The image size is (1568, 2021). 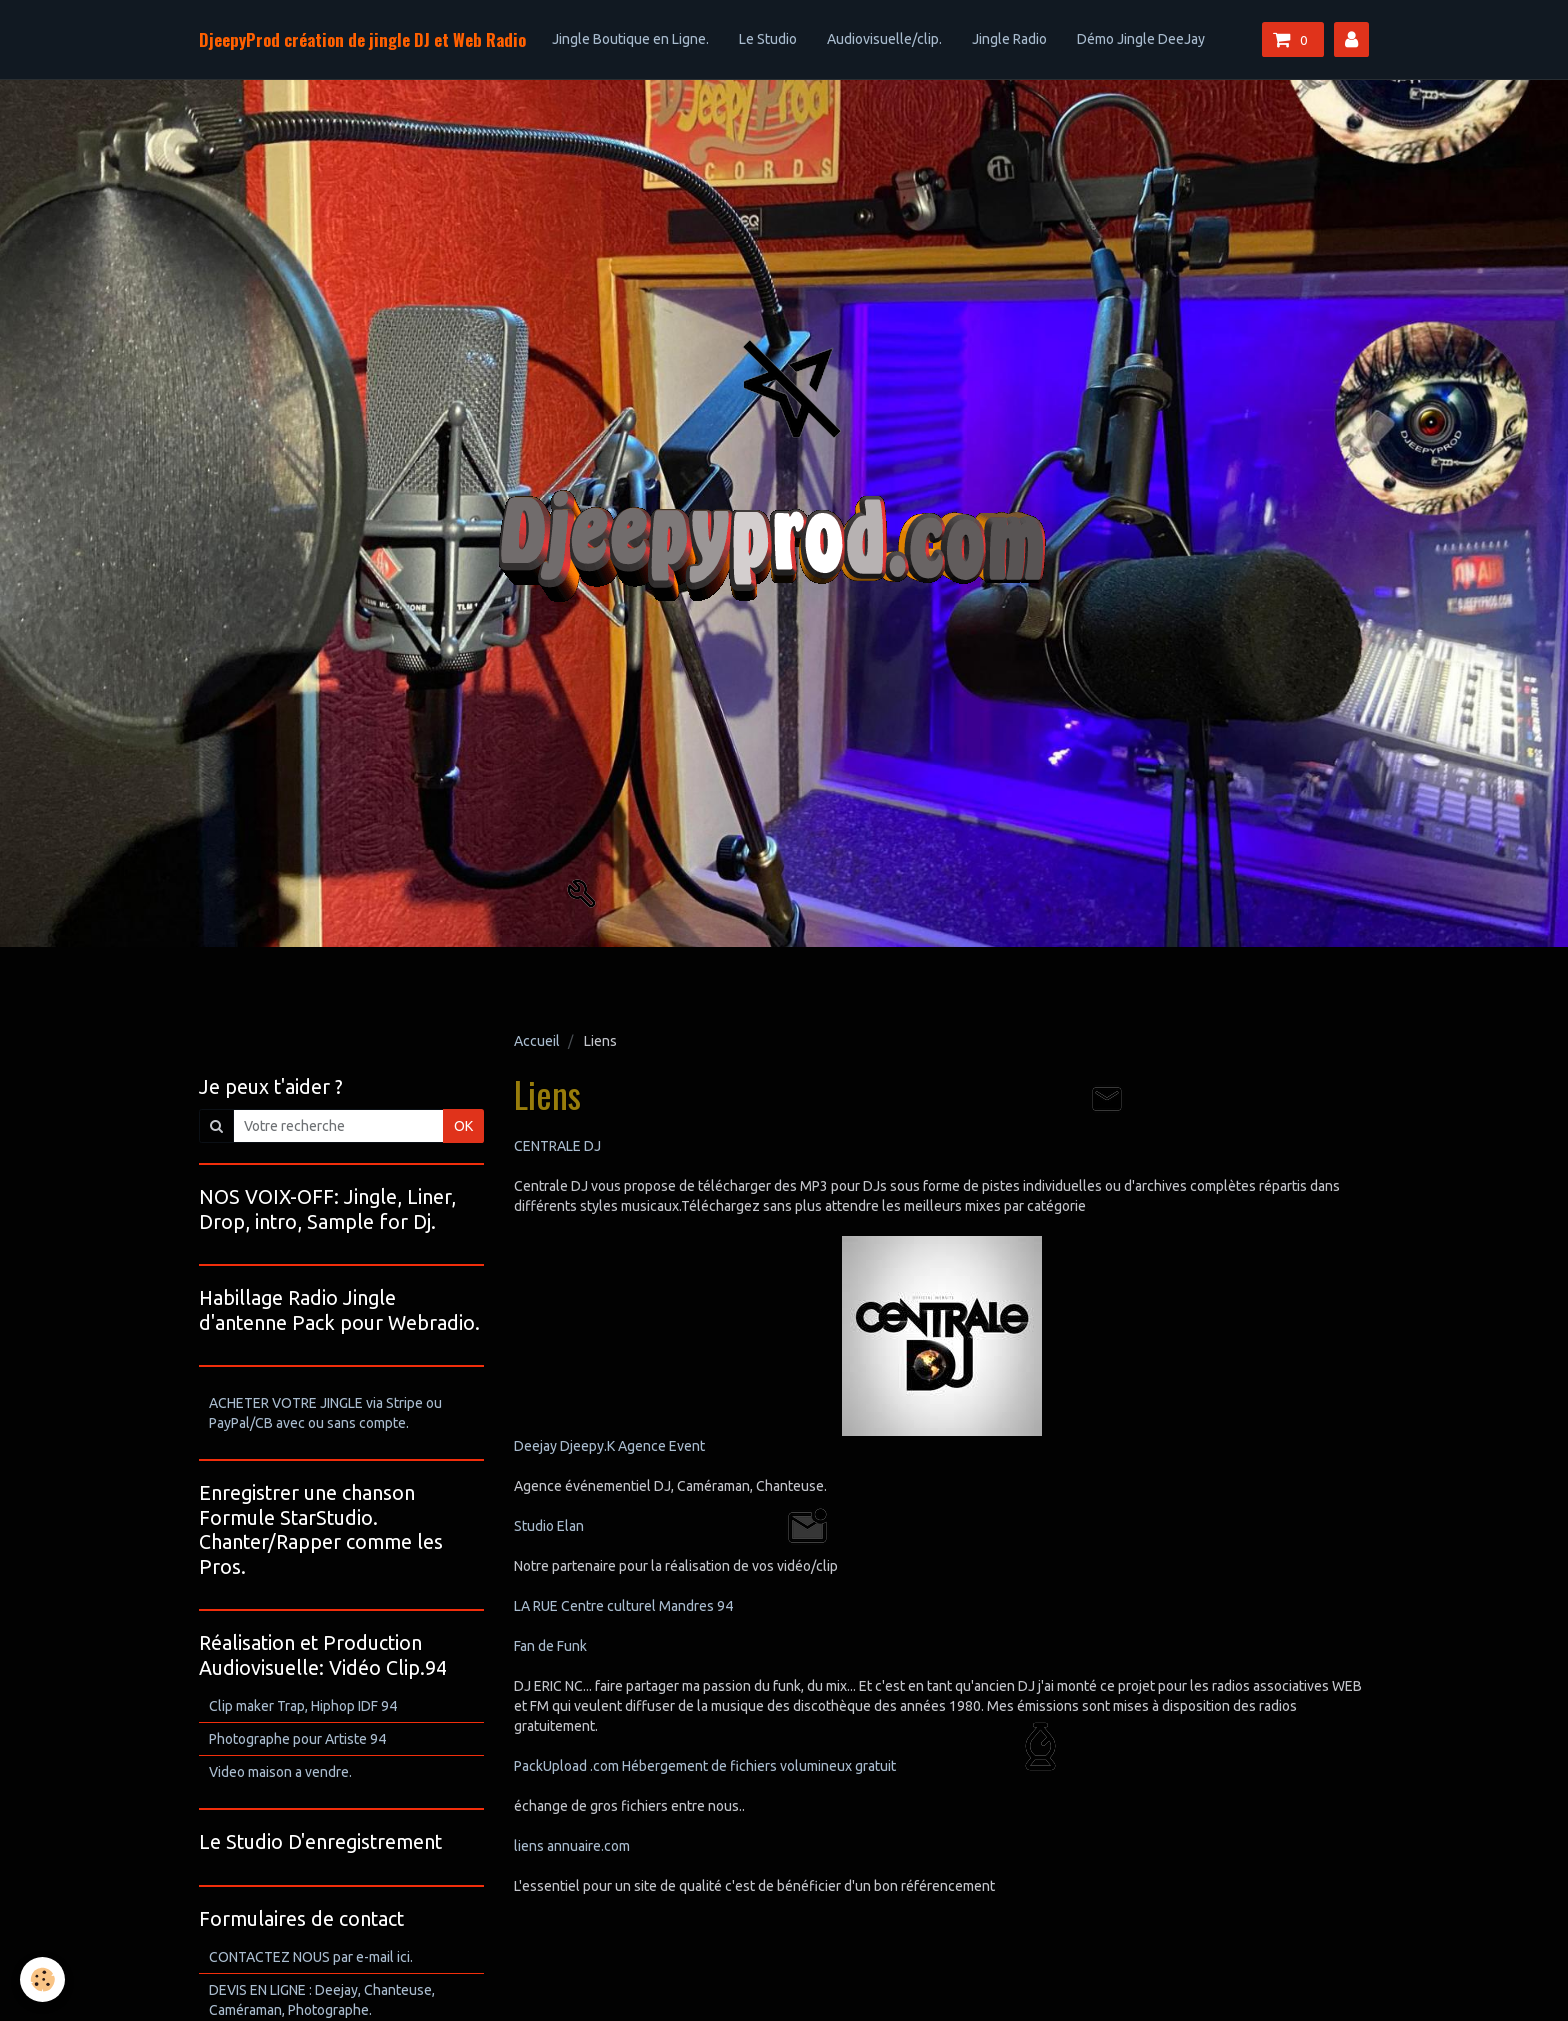 What do you see at coordinates (1107, 1099) in the screenshot?
I see `open your email inbox` at bounding box center [1107, 1099].